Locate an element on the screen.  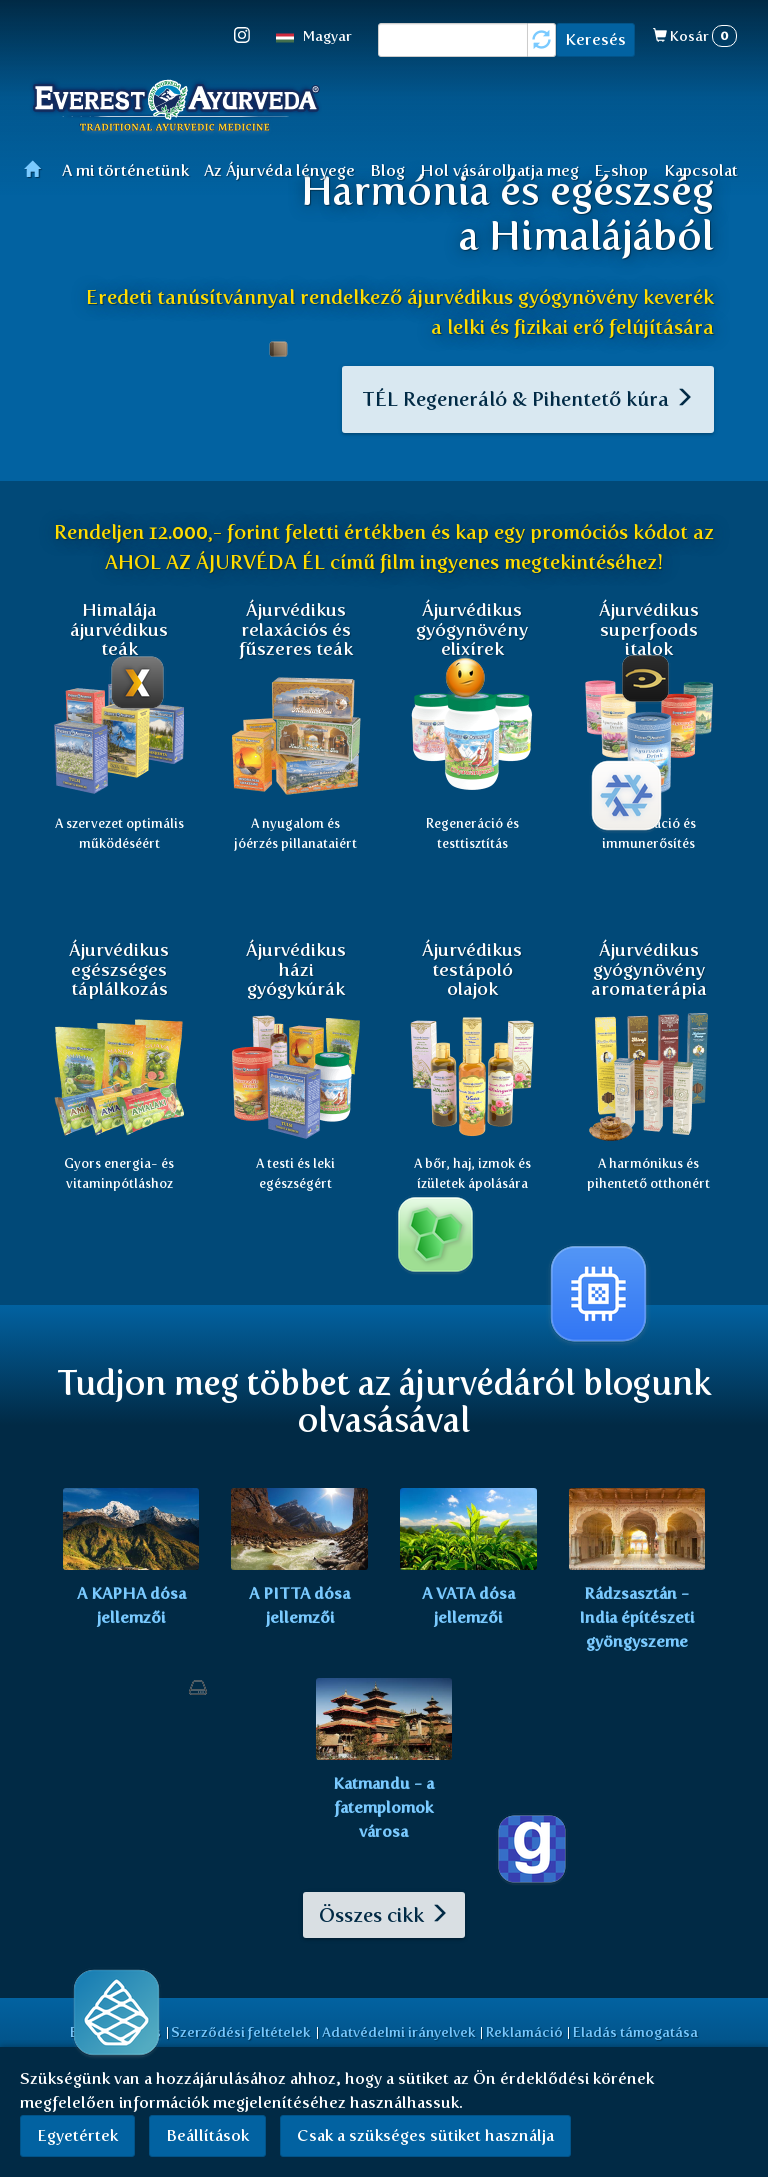
express a smug or sarcastic reaction is located at coordinates (465, 679).